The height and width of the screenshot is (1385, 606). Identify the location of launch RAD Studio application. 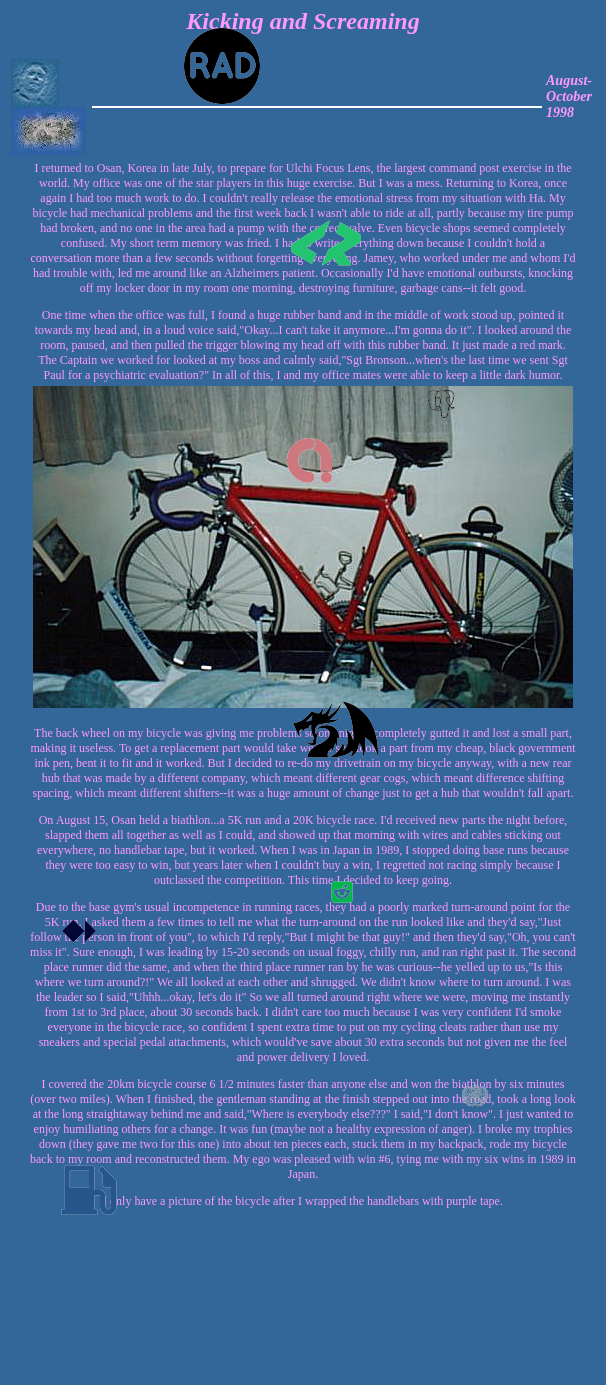
(222, 66).